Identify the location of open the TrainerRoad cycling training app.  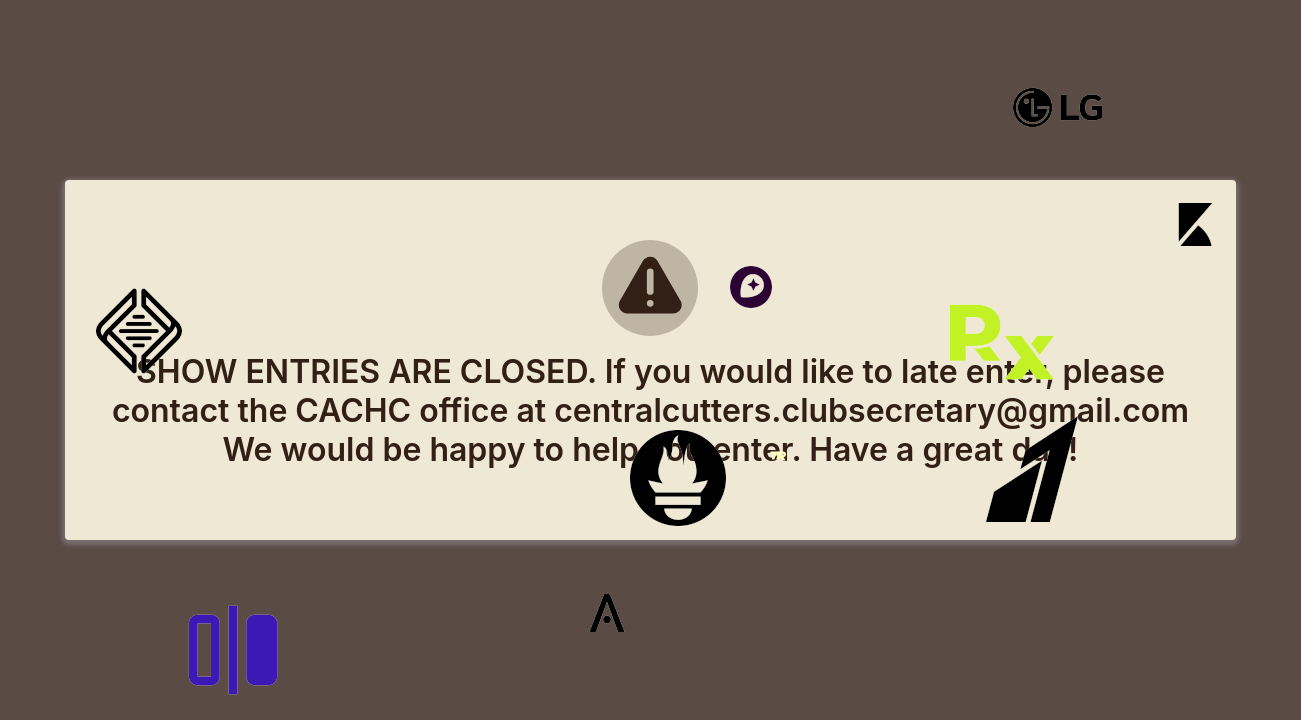
(778, 456).